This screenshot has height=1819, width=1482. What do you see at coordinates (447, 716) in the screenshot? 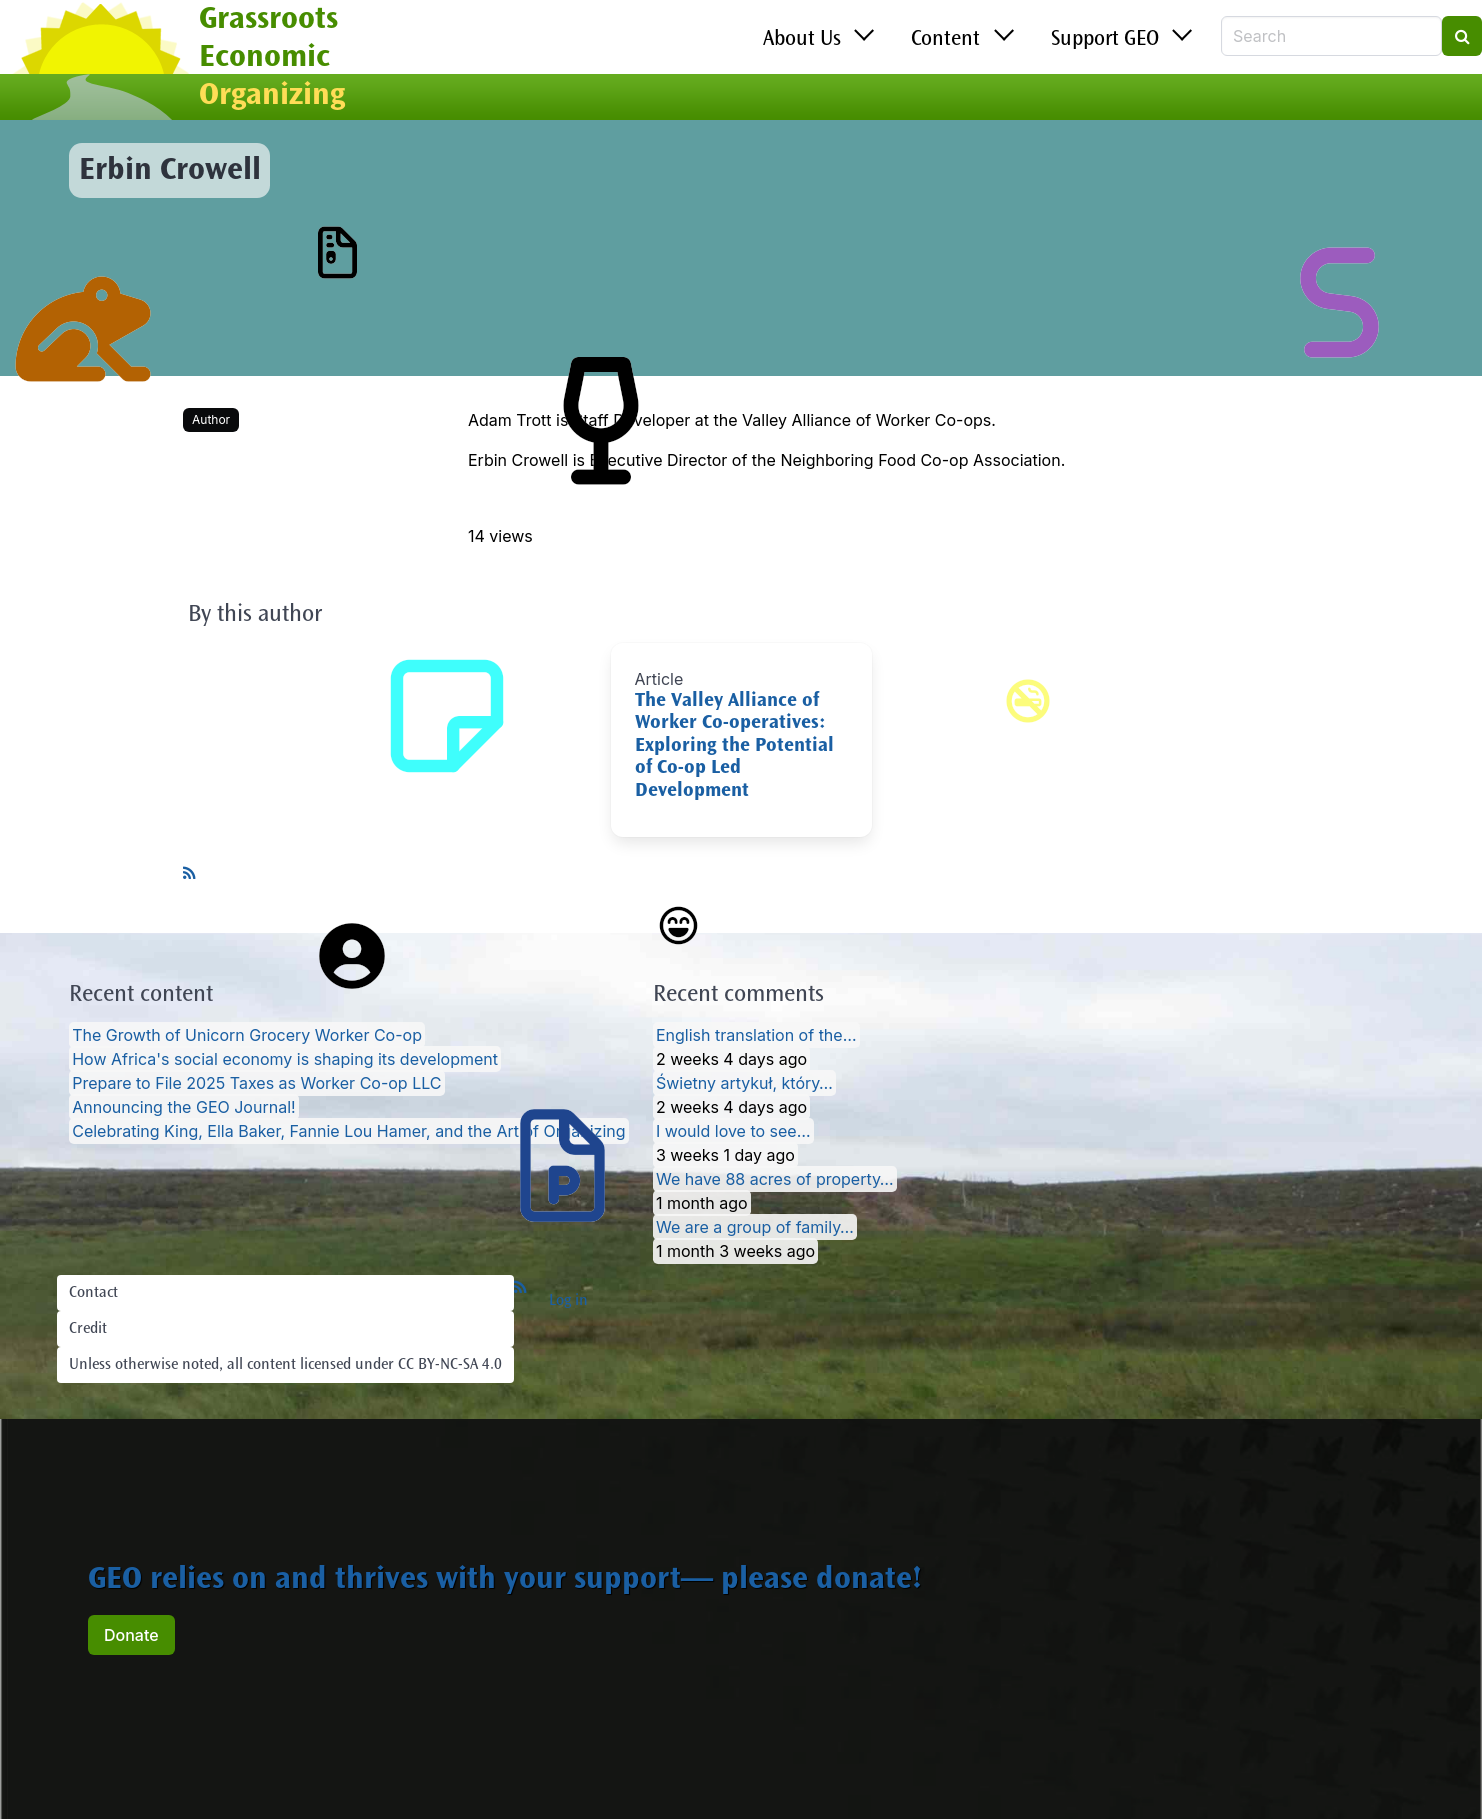
I see `create a new note` at bounding box center [447, 716].